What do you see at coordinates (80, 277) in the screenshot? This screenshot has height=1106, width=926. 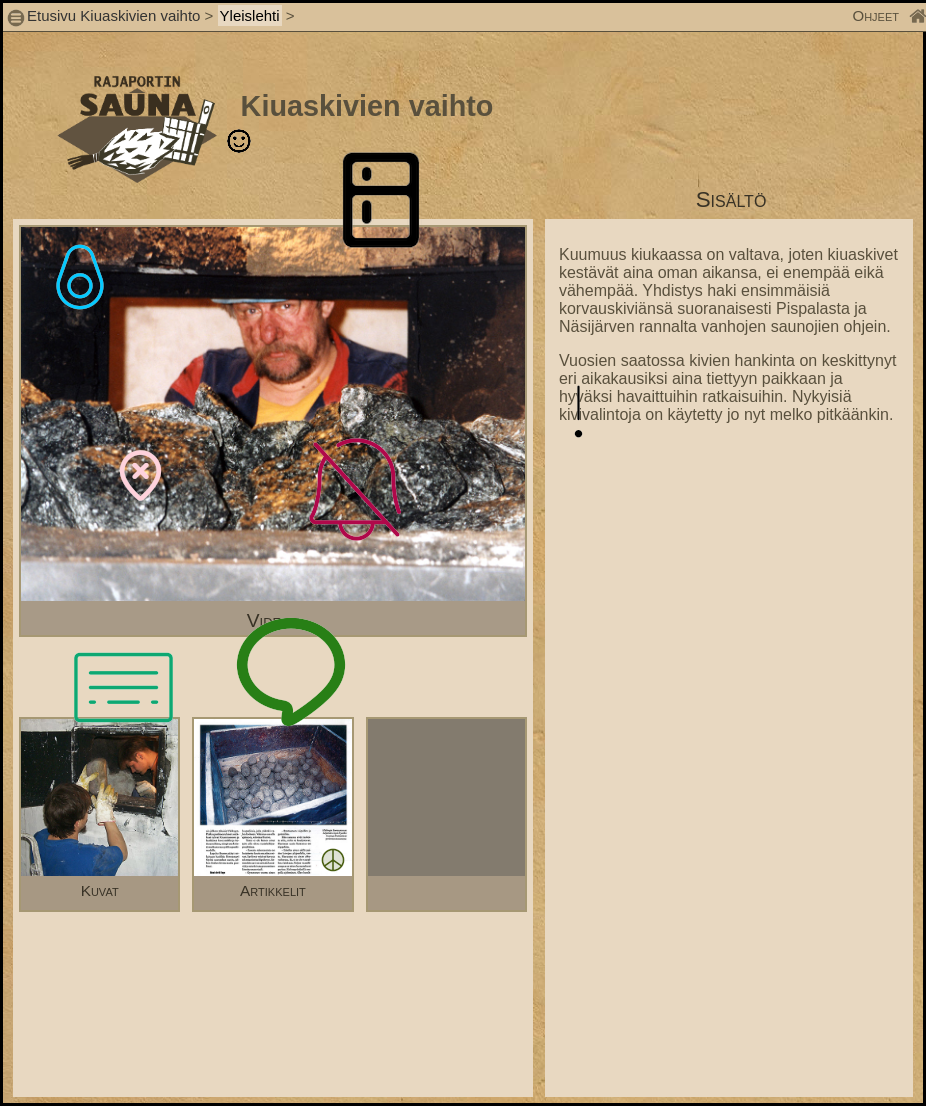 I see `browse healthy food or recipe options` at bounding box center [80, 277].